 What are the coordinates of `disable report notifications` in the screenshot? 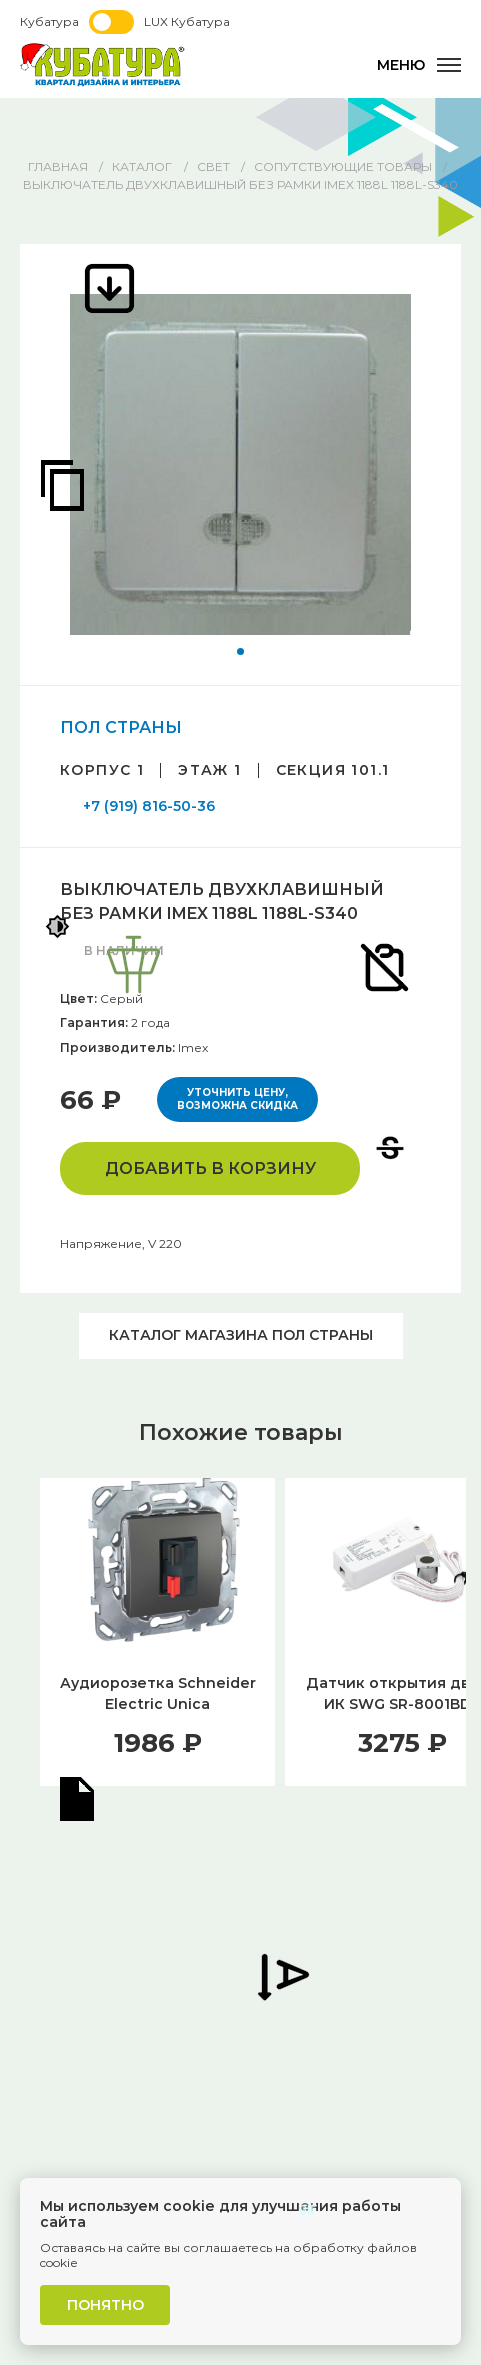 It's located at (384, 967).